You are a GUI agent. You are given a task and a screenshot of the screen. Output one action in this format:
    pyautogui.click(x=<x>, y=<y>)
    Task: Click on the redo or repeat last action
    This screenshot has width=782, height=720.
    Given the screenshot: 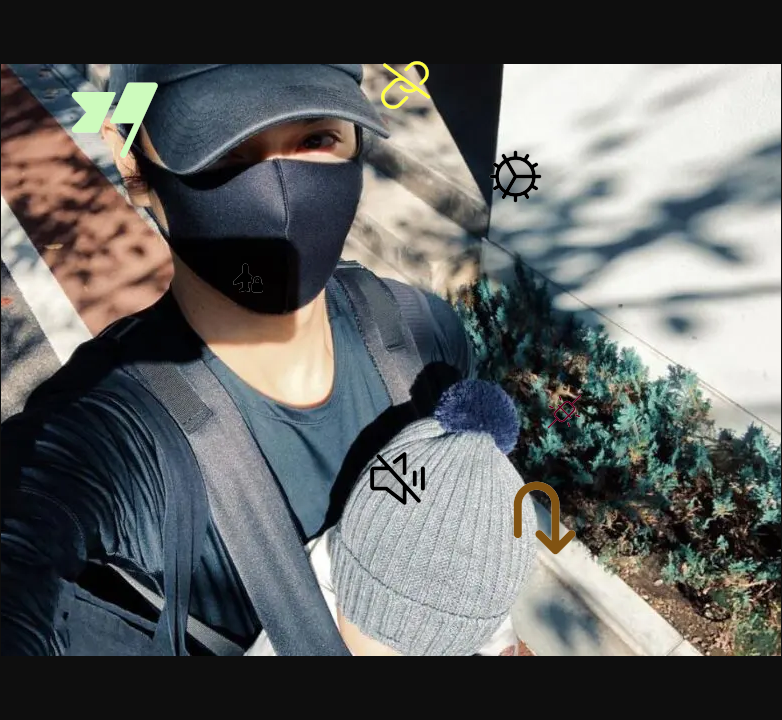 What is the action you would take?
    pyautogui.click(x=542, y=518)
    